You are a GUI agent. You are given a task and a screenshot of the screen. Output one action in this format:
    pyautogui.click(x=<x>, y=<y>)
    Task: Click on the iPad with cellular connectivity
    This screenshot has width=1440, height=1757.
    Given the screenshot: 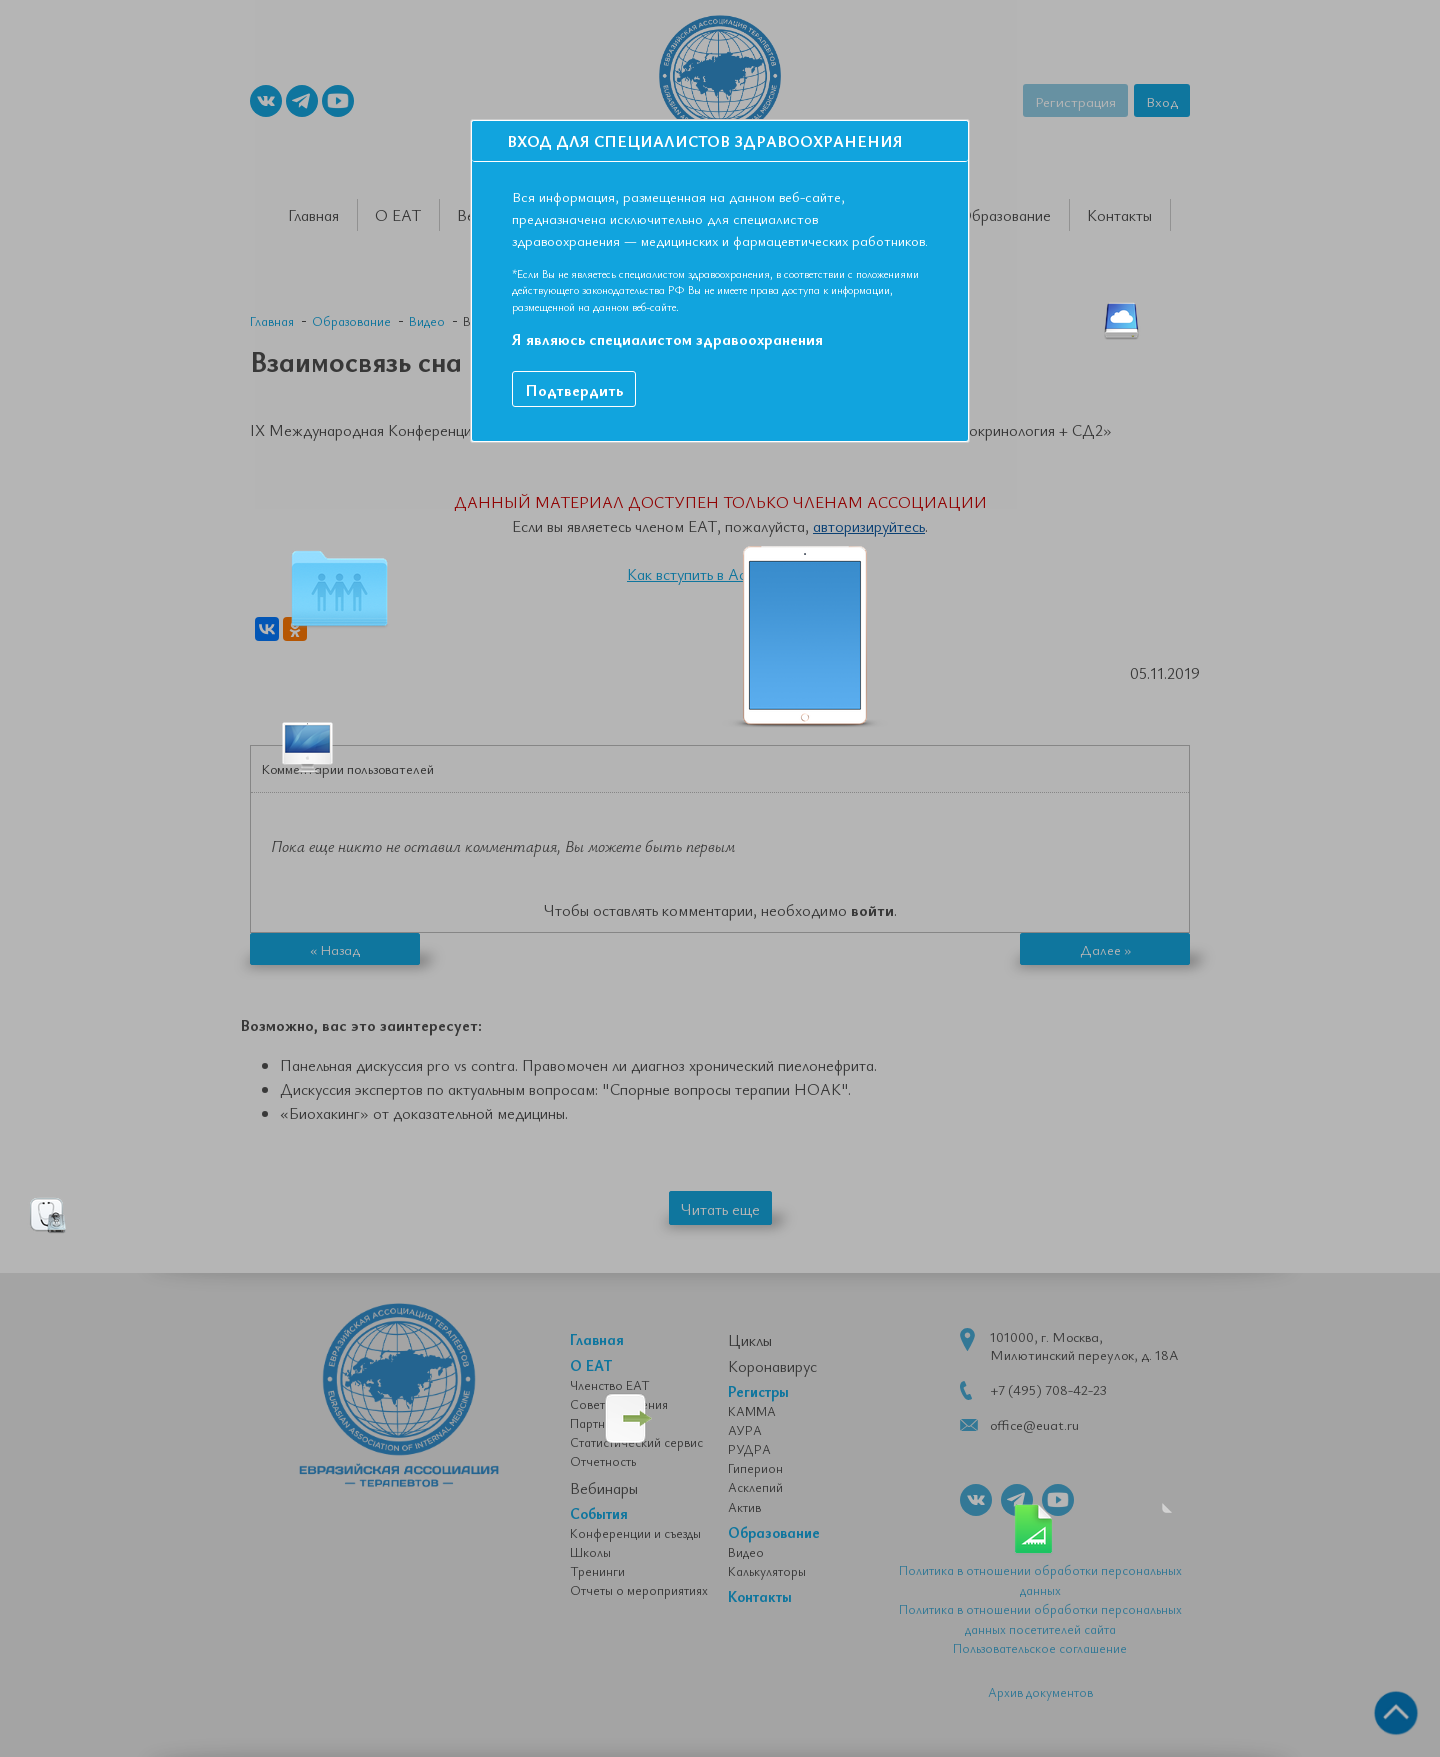 What is the action you would take?
    pyautogui.click(x=805, y=637)
    